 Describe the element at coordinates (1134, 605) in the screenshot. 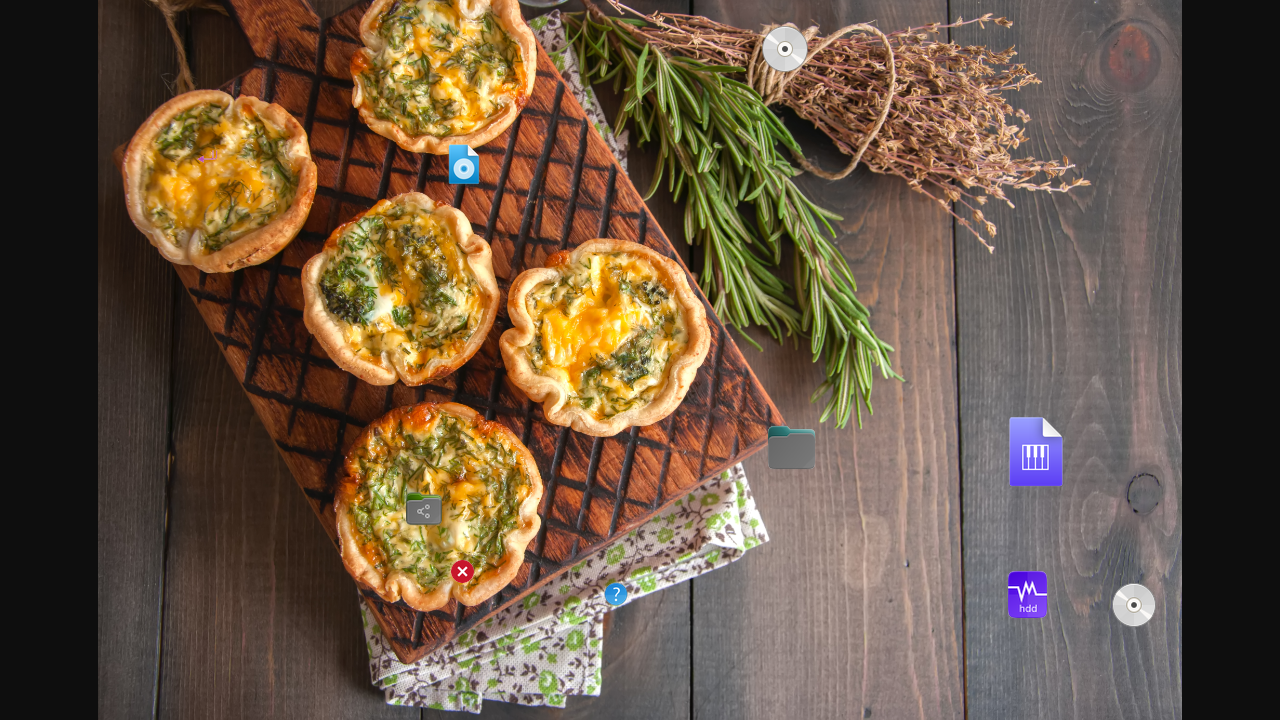

I see `indicates a CD-R or writable disc drive` at that location.